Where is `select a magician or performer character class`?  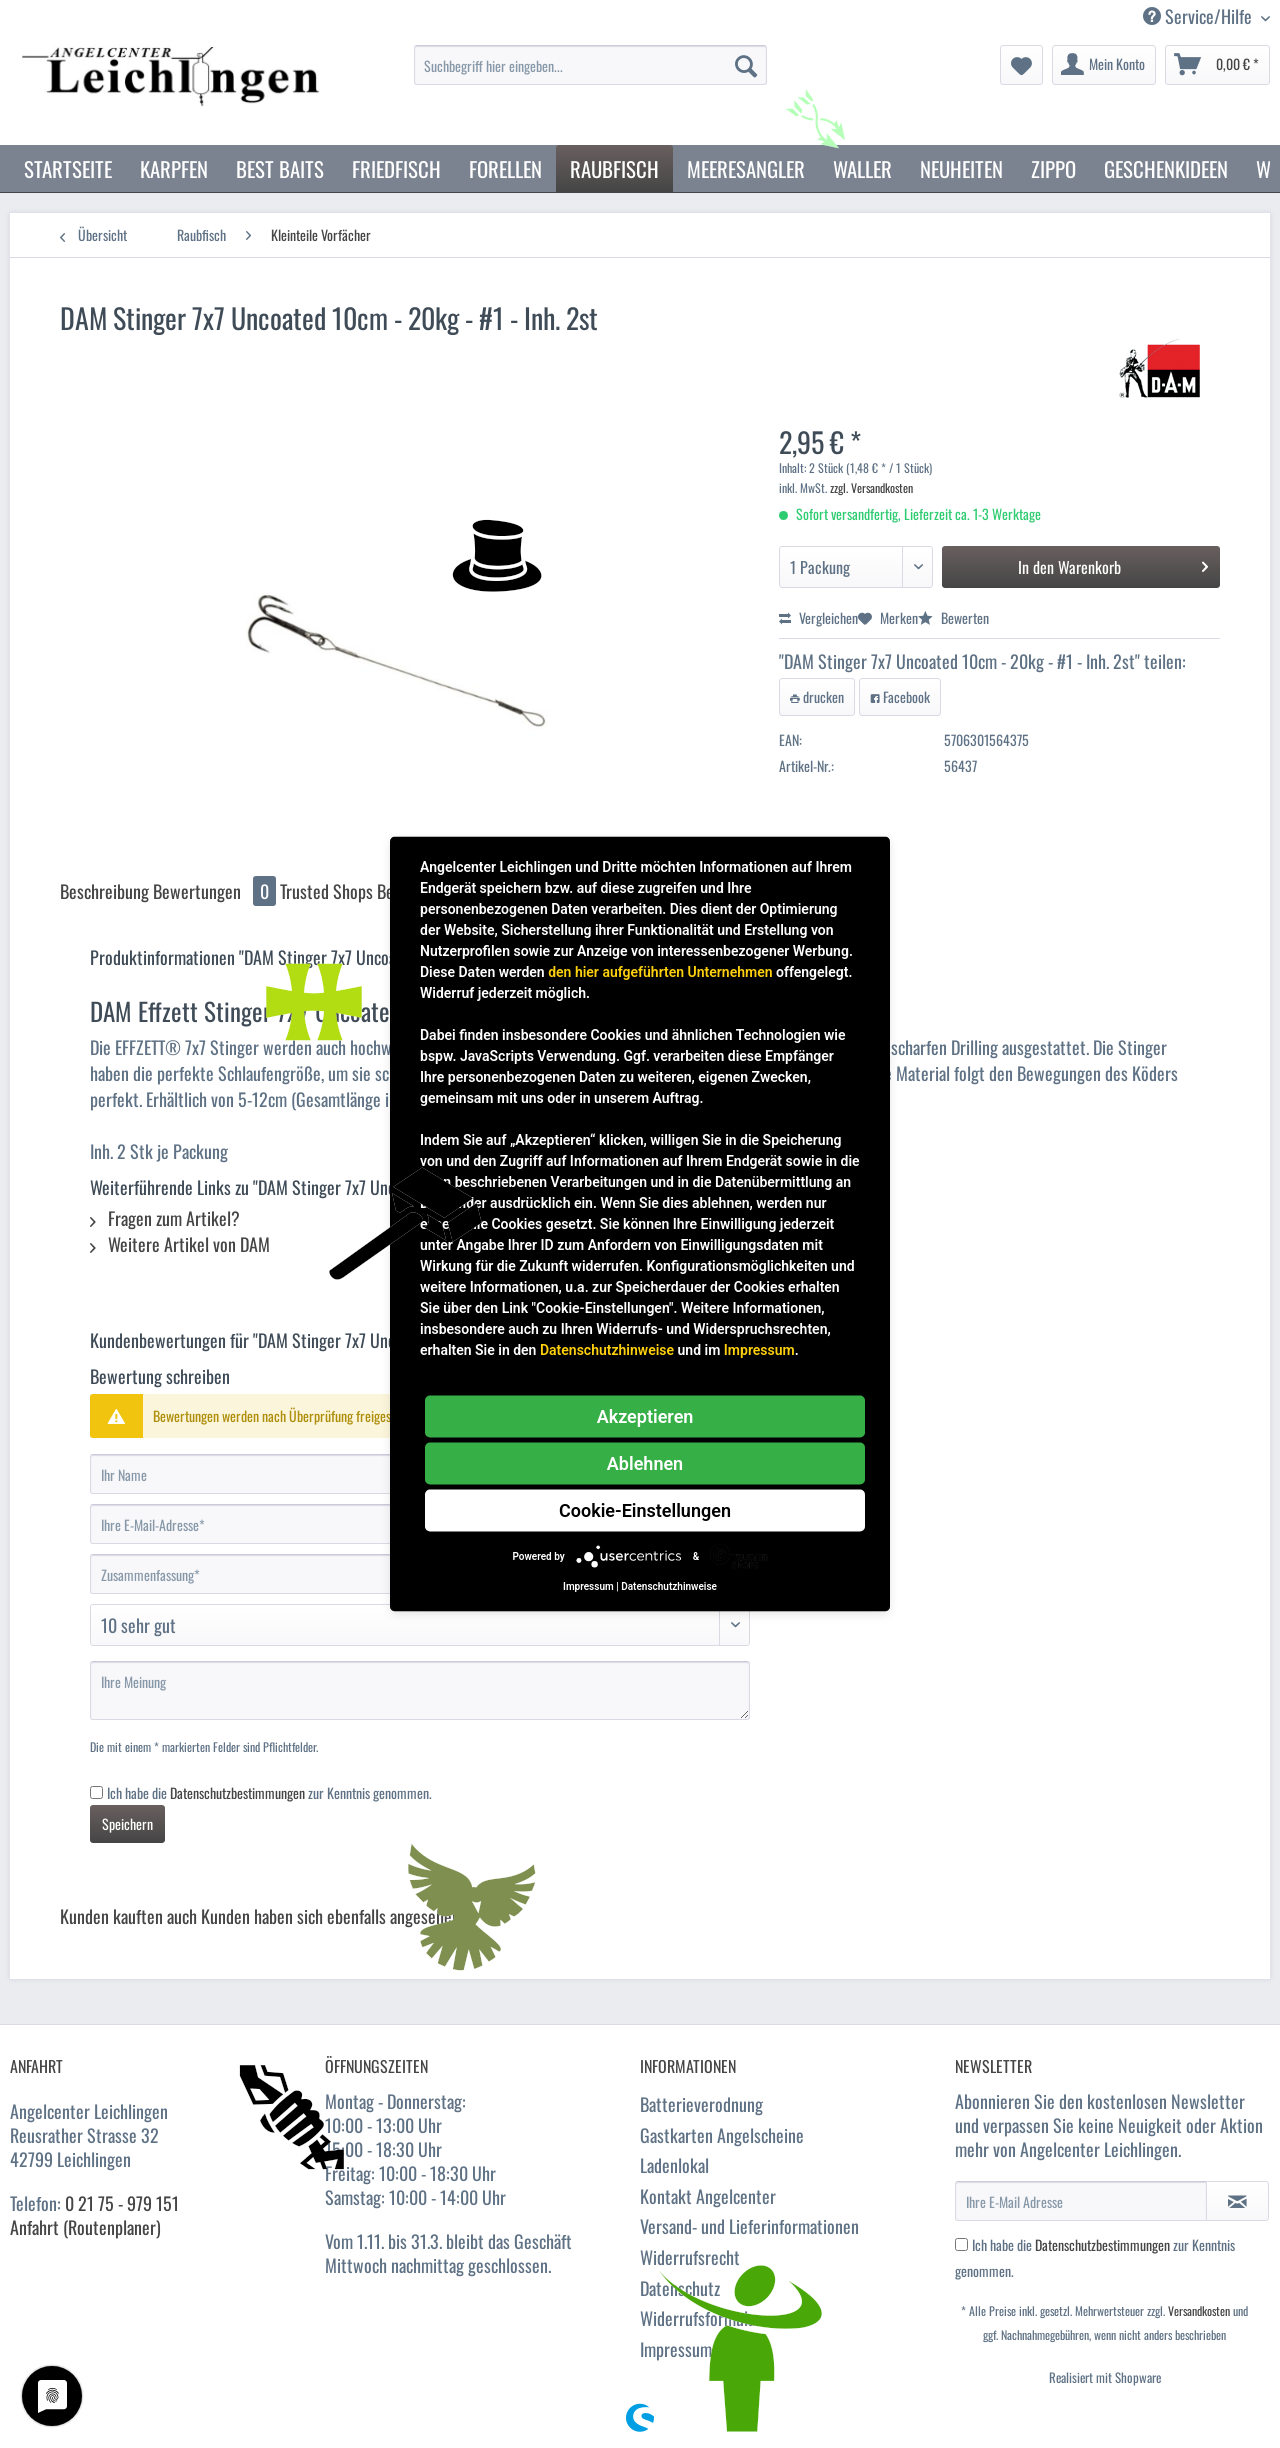
select a magician or performer character class is located at coordinates (497, 557).